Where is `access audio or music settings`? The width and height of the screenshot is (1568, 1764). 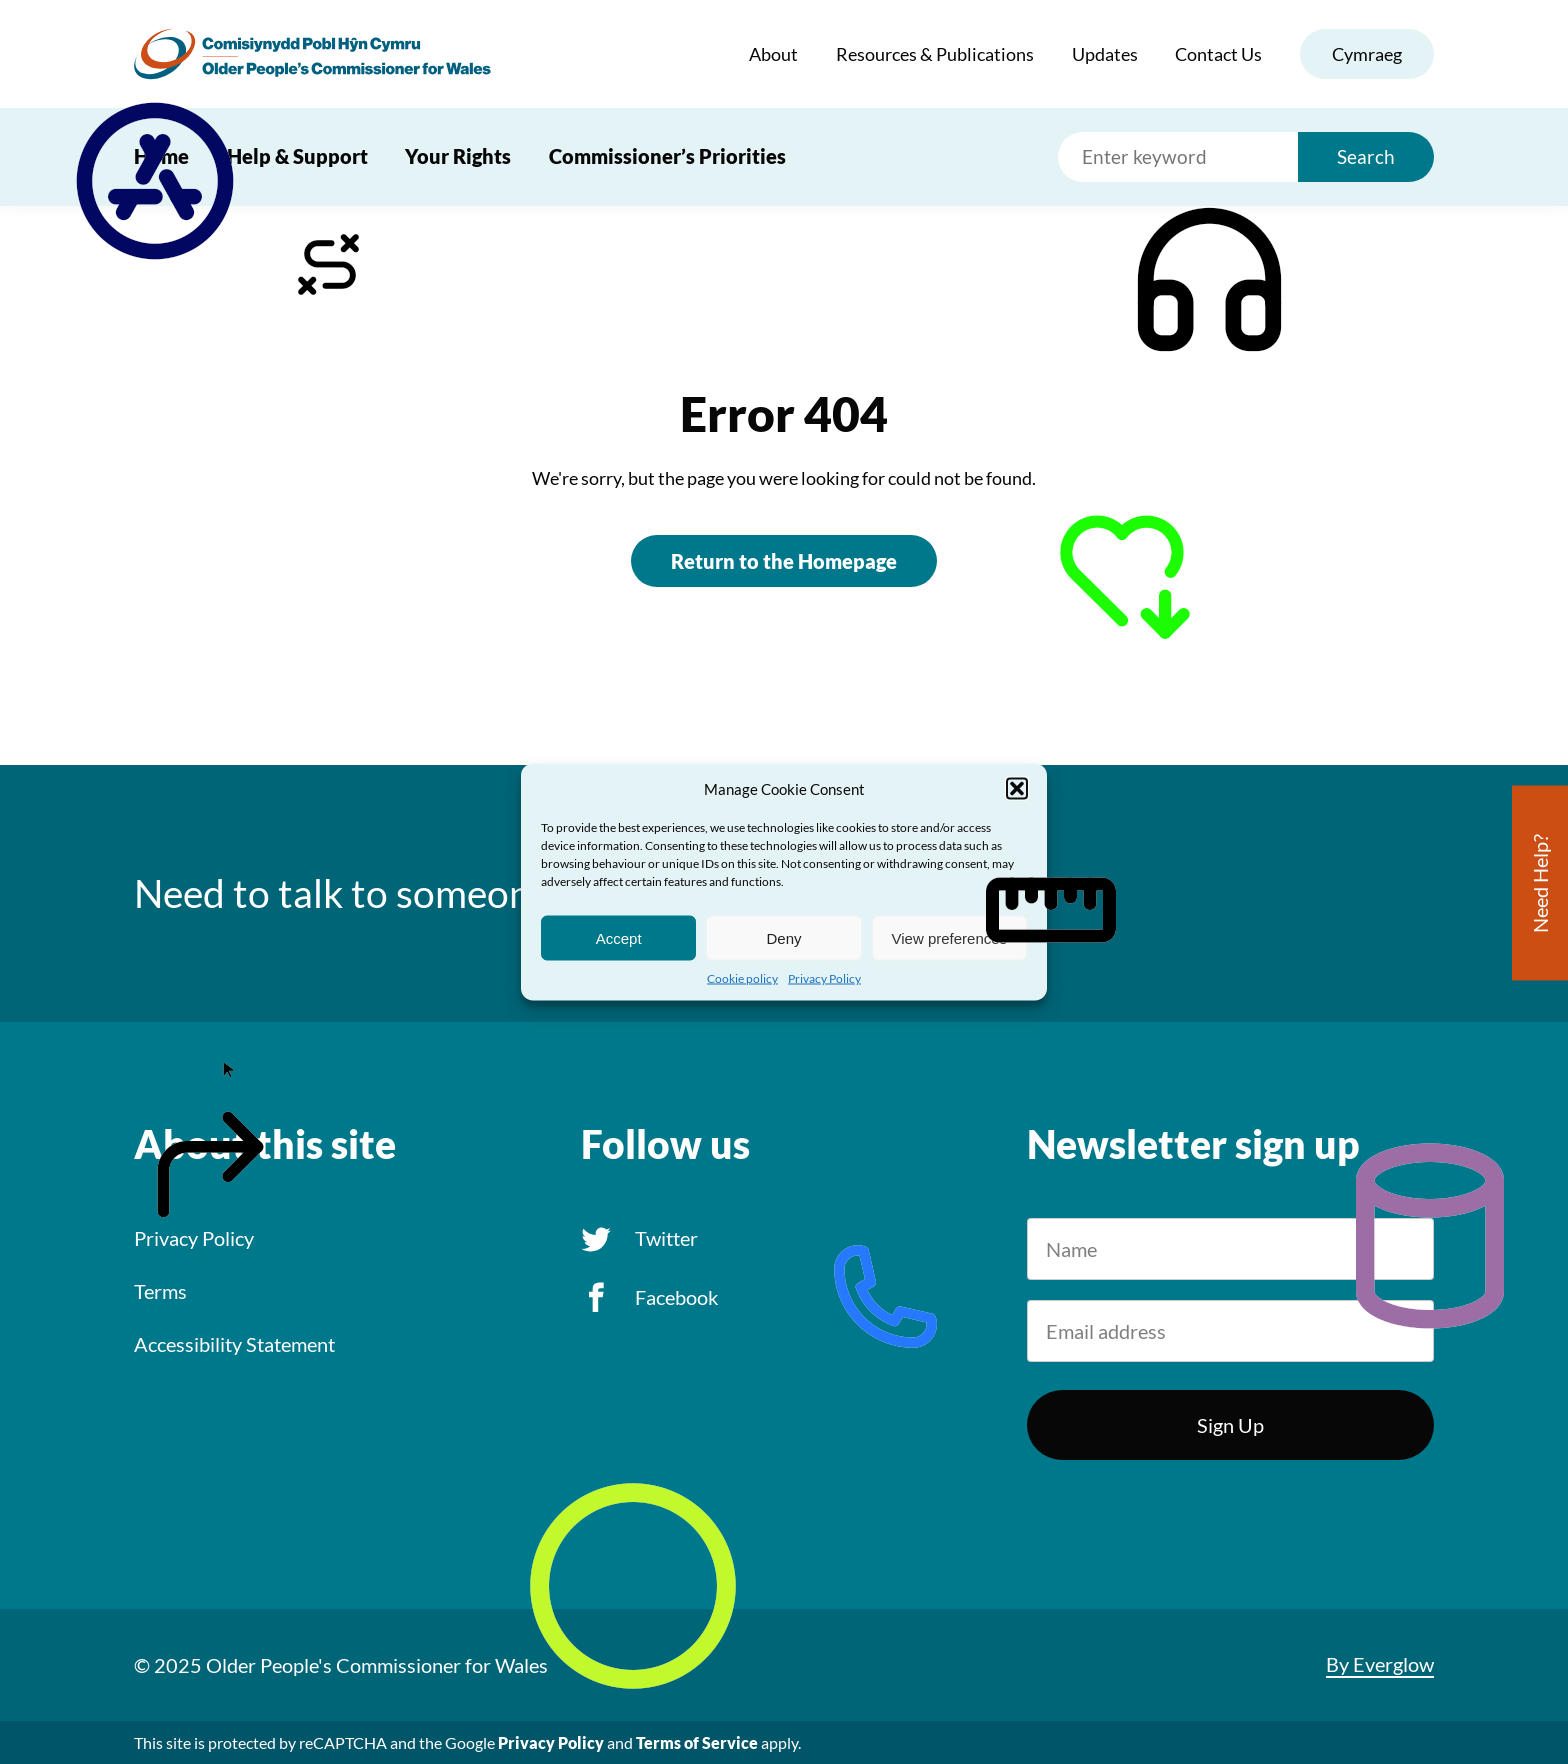 access audio or music settings is located at coordinates (1209, 279).